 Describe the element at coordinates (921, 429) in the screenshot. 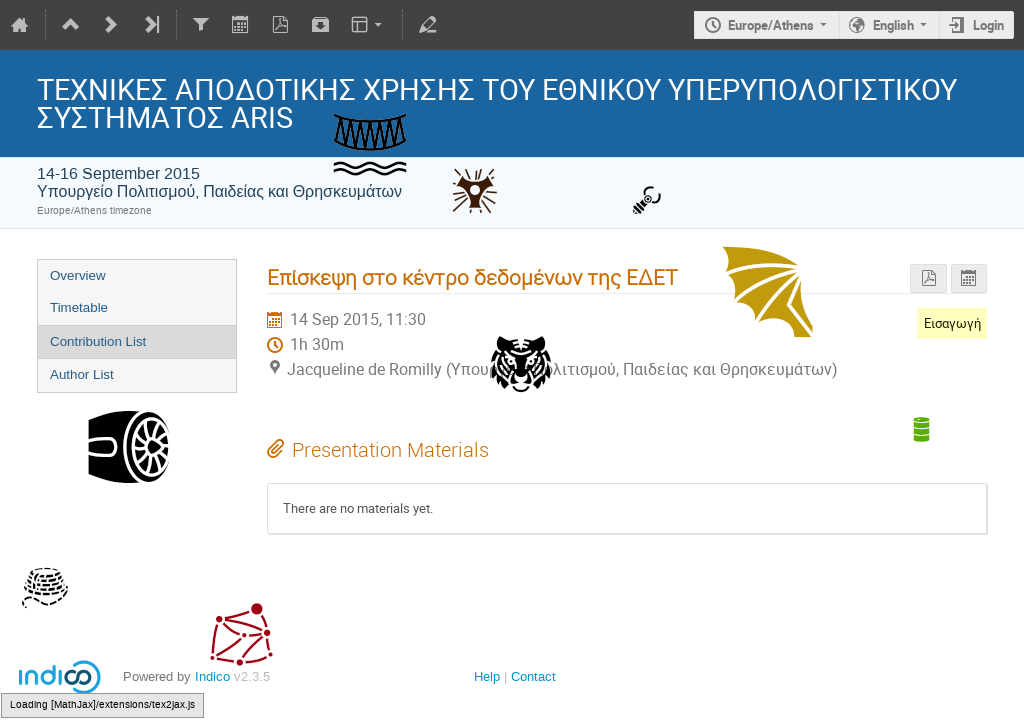

I see `indicates oil or fuel resources in a game inventory` at that location.